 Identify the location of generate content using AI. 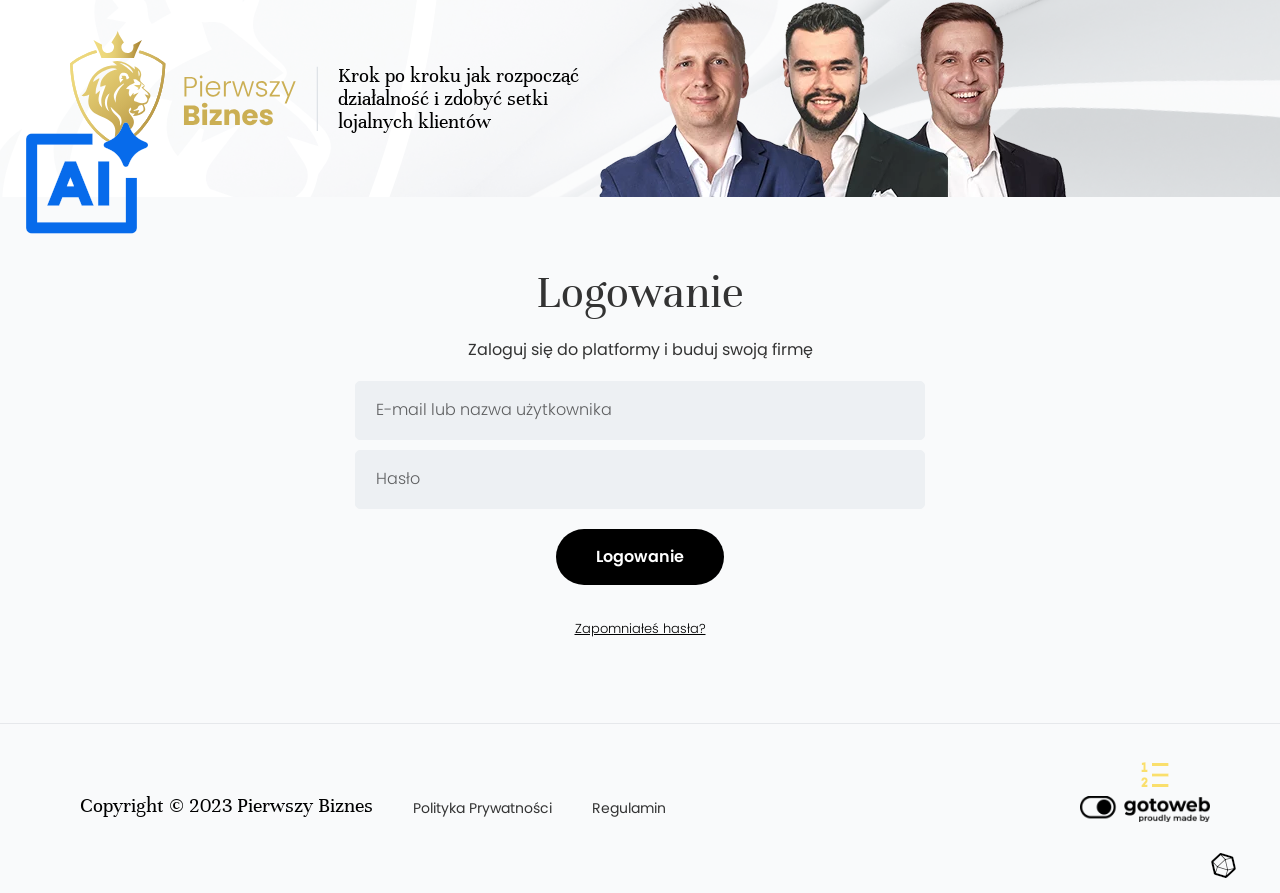
(81, 183).